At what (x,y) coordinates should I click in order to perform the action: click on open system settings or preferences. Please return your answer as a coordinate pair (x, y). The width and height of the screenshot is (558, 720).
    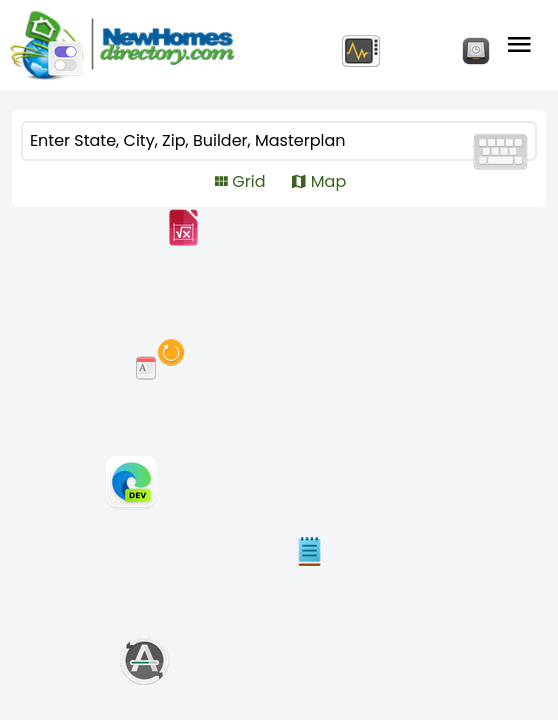
    Looking at the image, I should click on (65, 58).